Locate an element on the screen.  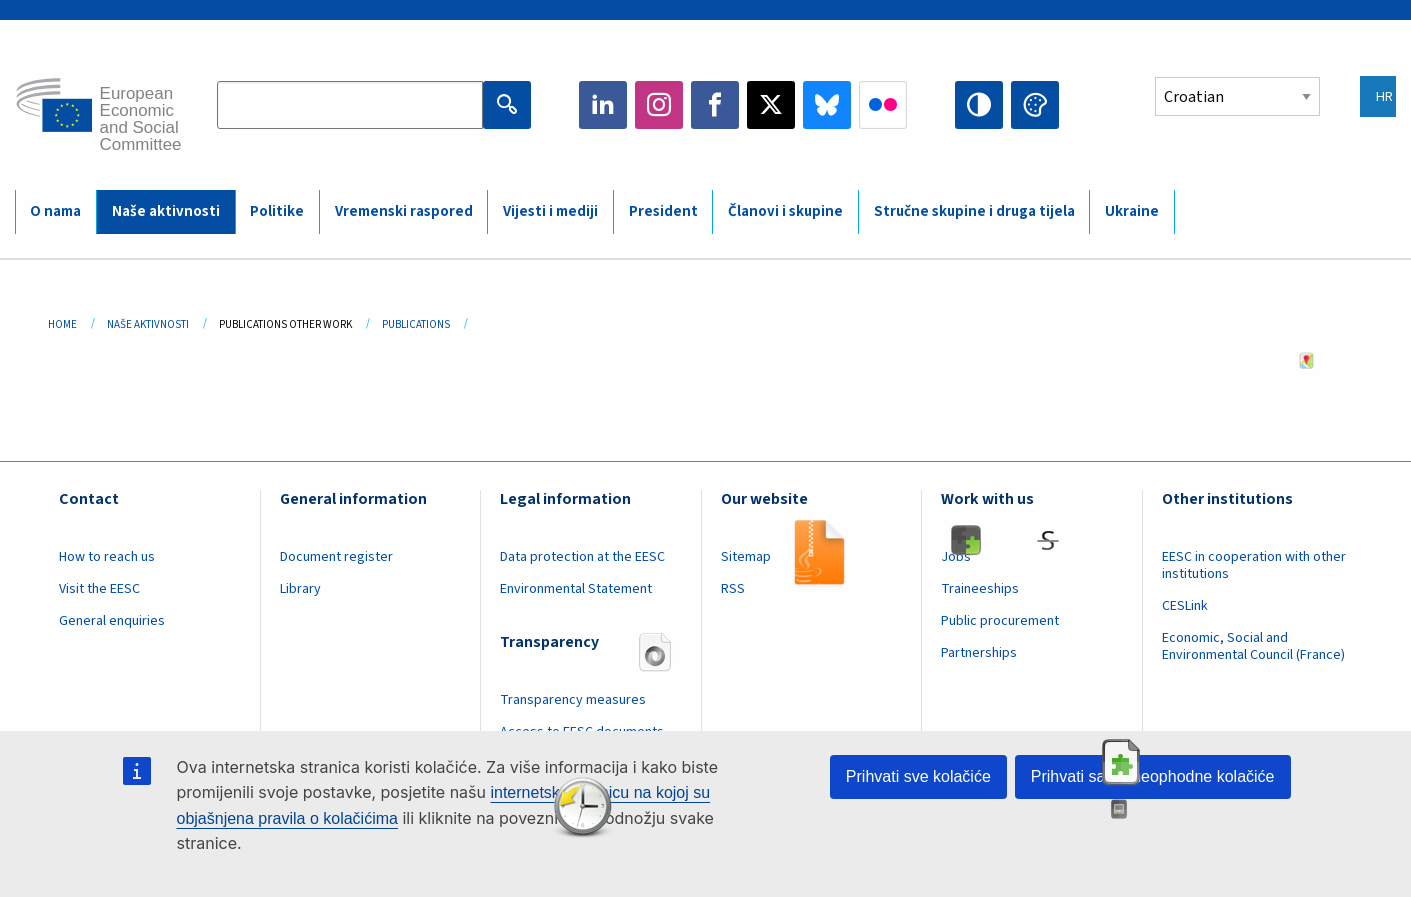
apply strikethrough formatting to selected text is located at coordinates (1048, 541).